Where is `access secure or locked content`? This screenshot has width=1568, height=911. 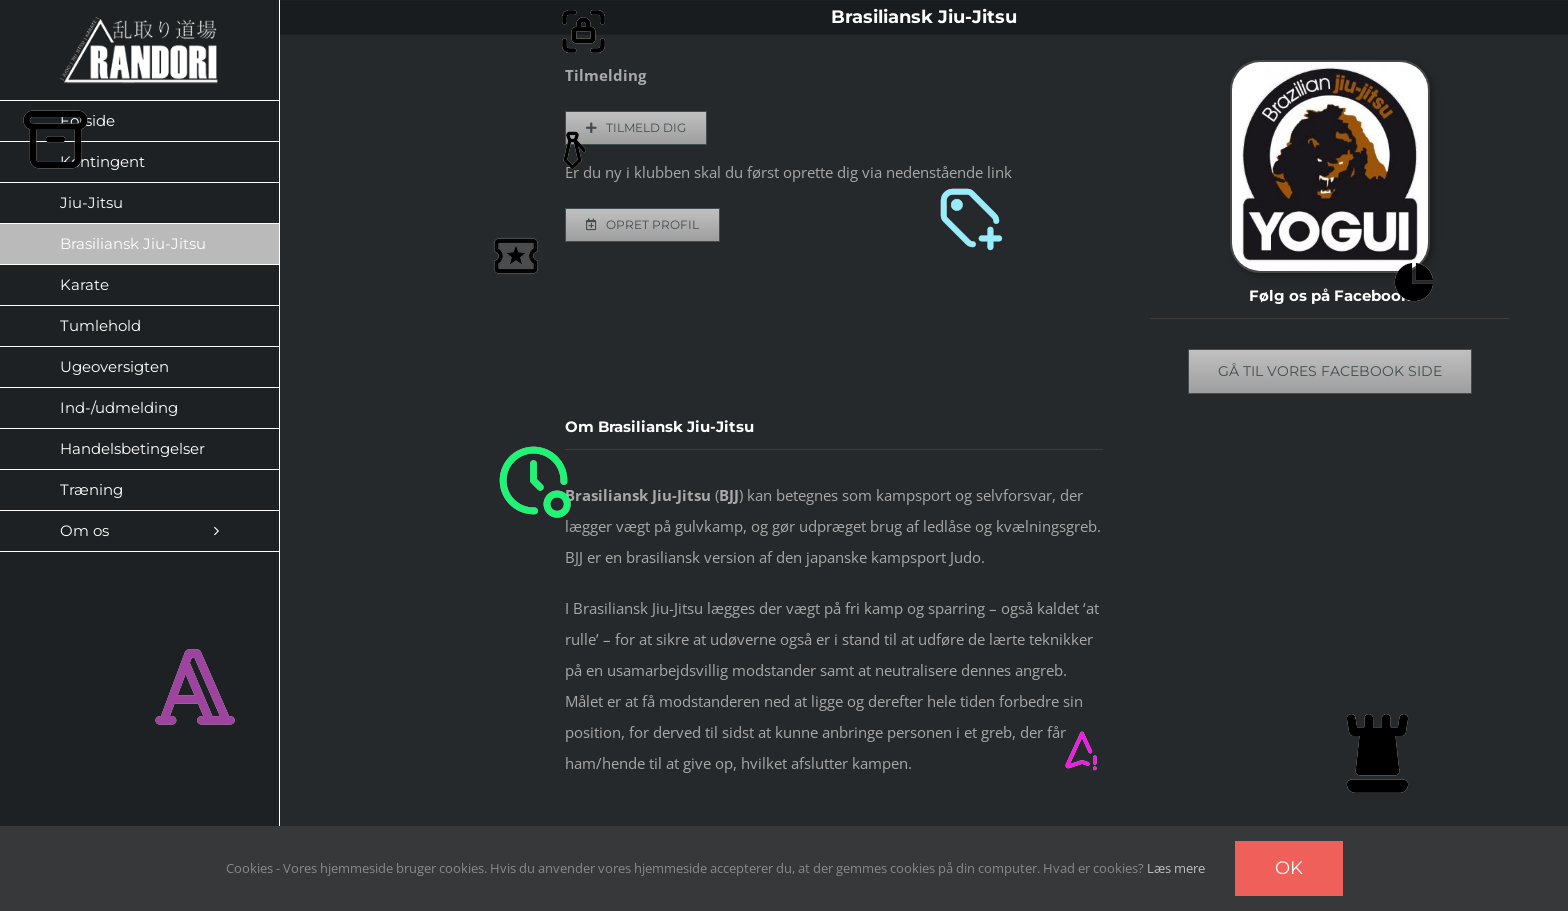
access secure or locked content is located at coordinates (583, 31).